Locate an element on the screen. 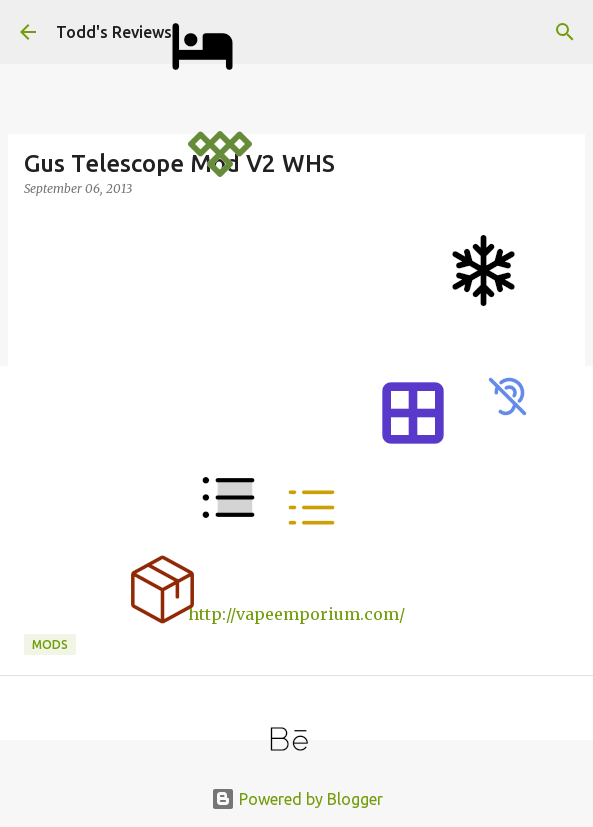  view a bulleted list is located at coordinates (311, 507).